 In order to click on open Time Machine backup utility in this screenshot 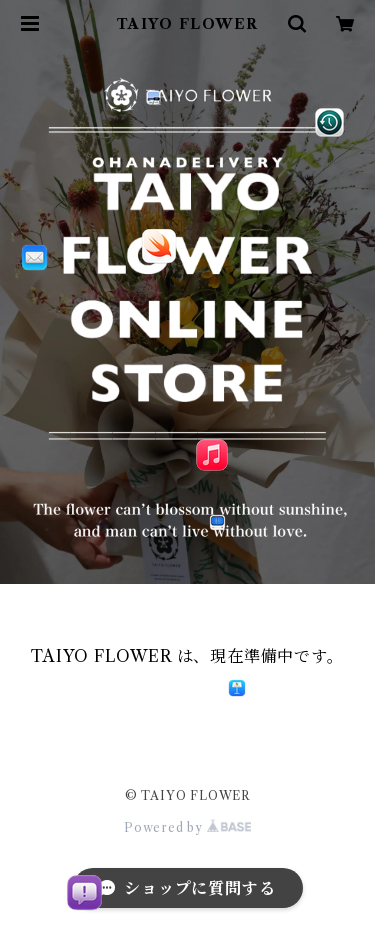, I will do `click(329, 122)`.